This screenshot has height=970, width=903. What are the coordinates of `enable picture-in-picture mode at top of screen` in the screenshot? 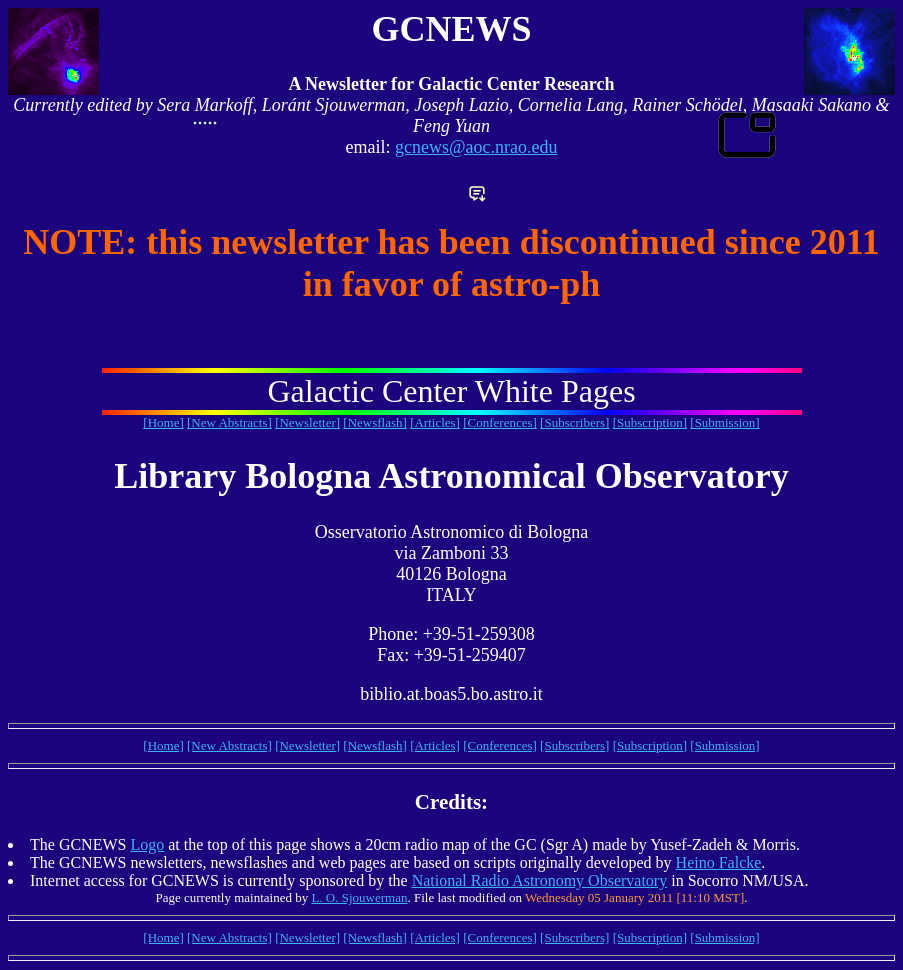 It's located at (747, 135).